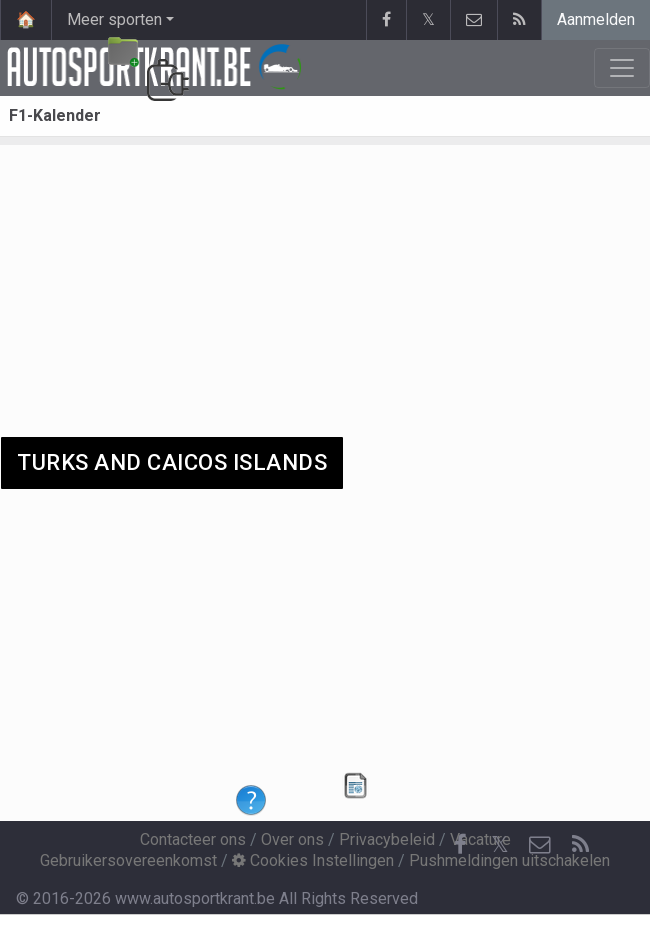 Image resolution: width=650 pixels, height=925 pixels. I want to click on create a new folder, so click(123, 51).